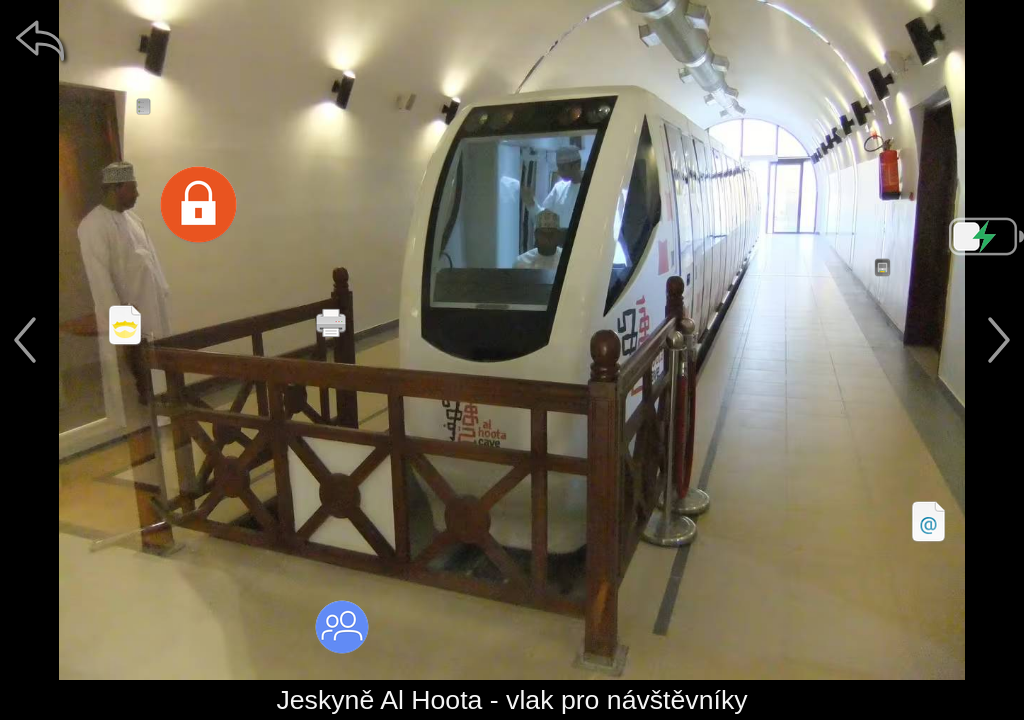 The height and width of the screenshot is (720, 1024). I want to click on indicates a ROM file type, so click(882, 267).